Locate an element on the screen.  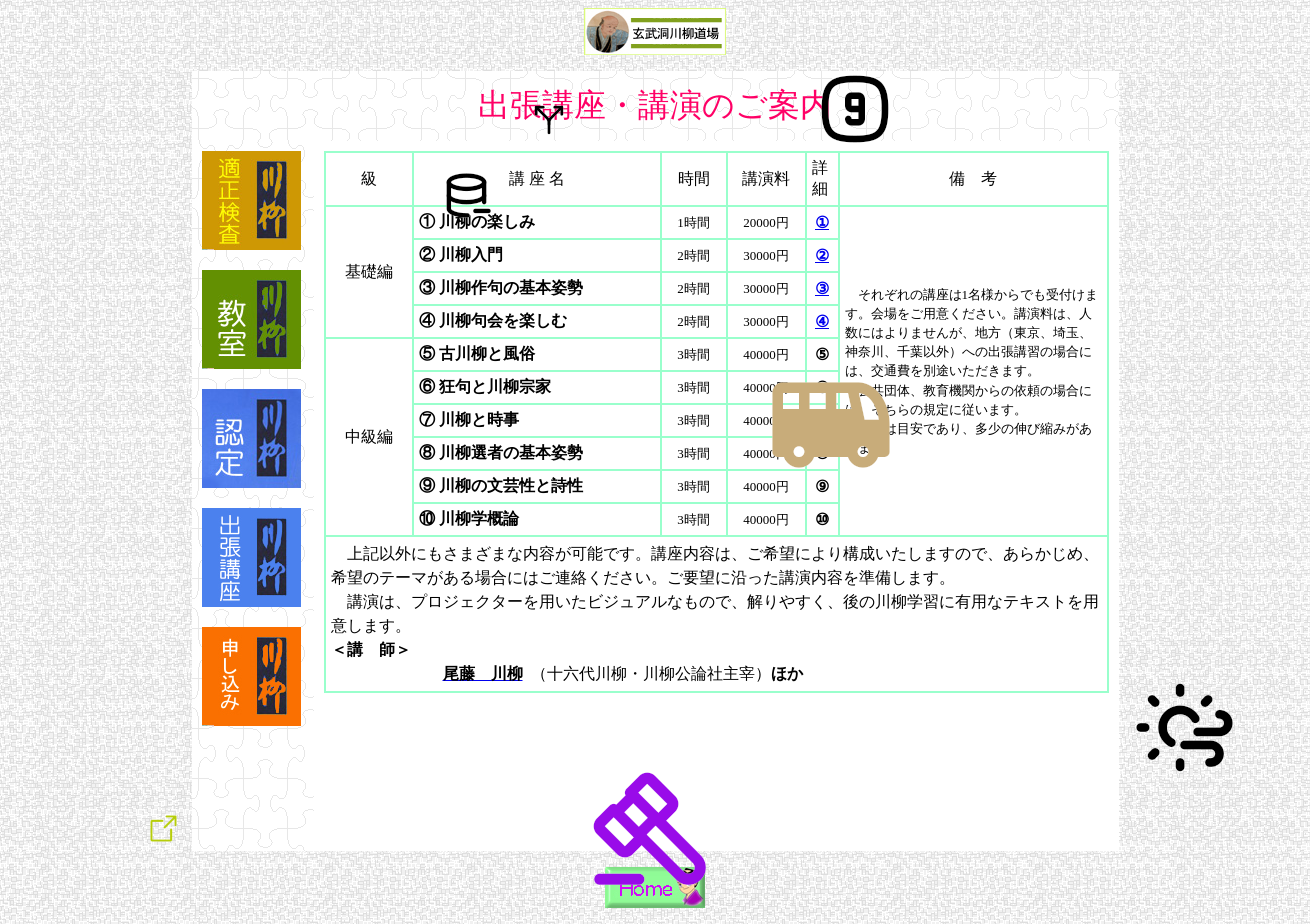
open link in a new window or tab is located at coordinates (163, 828).